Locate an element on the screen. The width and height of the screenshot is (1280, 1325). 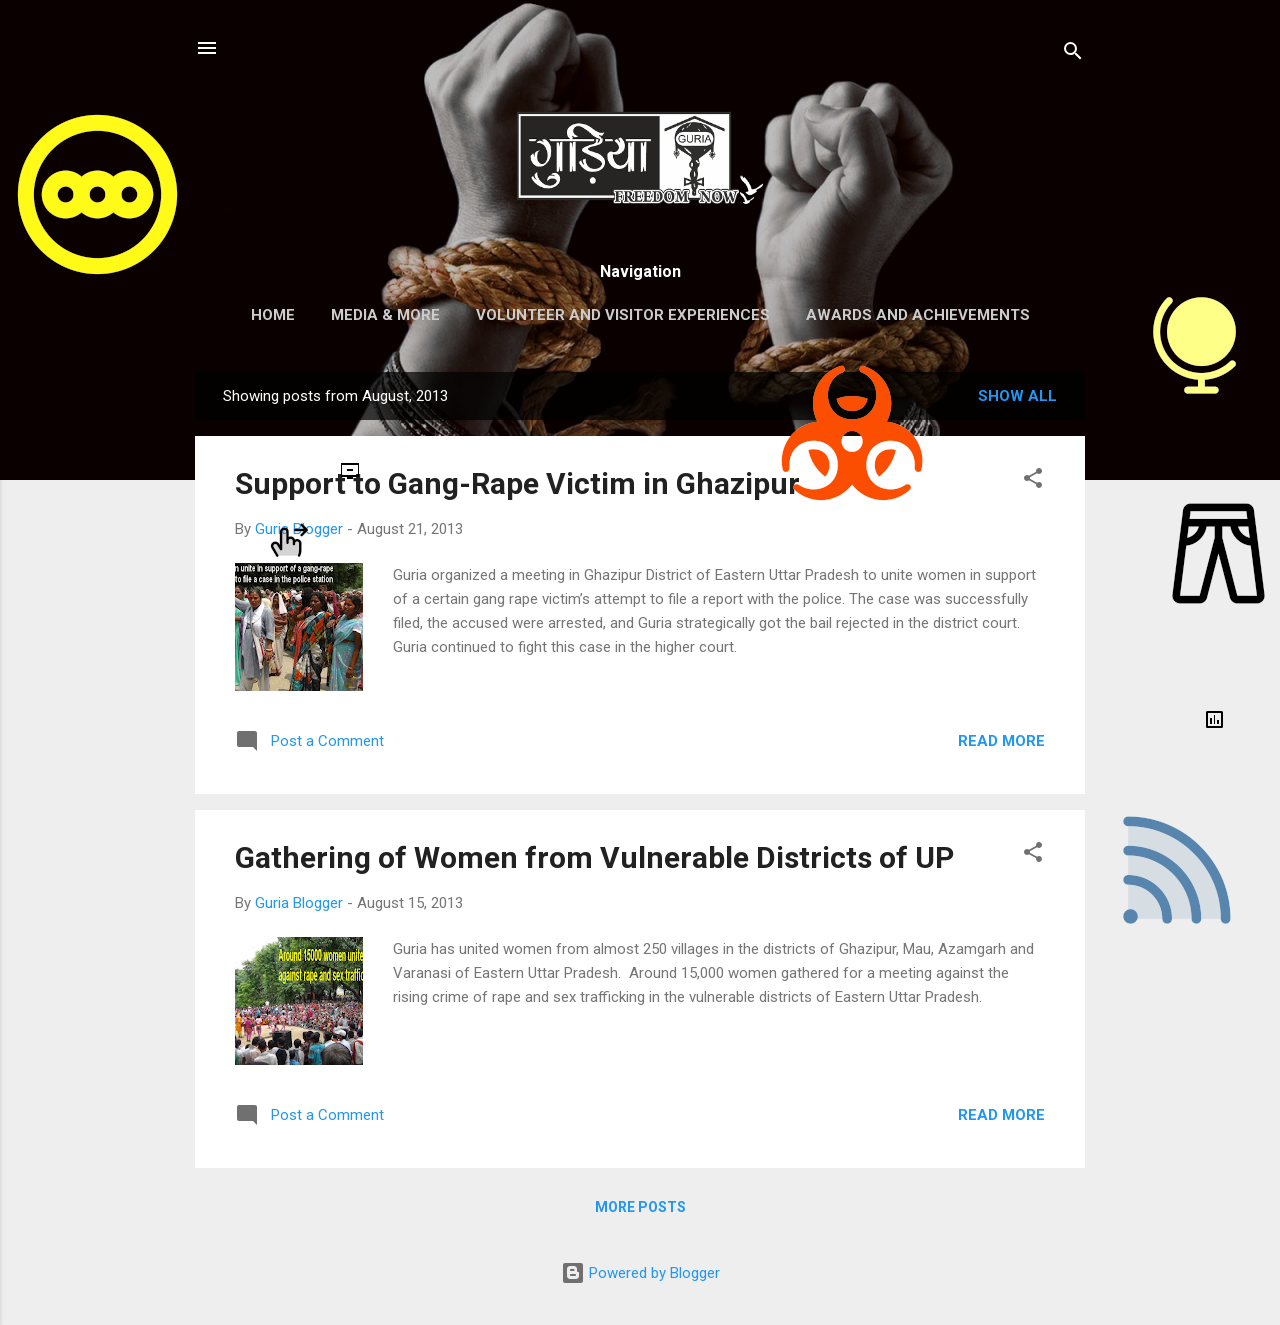
browse pants or bottoms in a clothing app is located at coordinates (1218, 553).